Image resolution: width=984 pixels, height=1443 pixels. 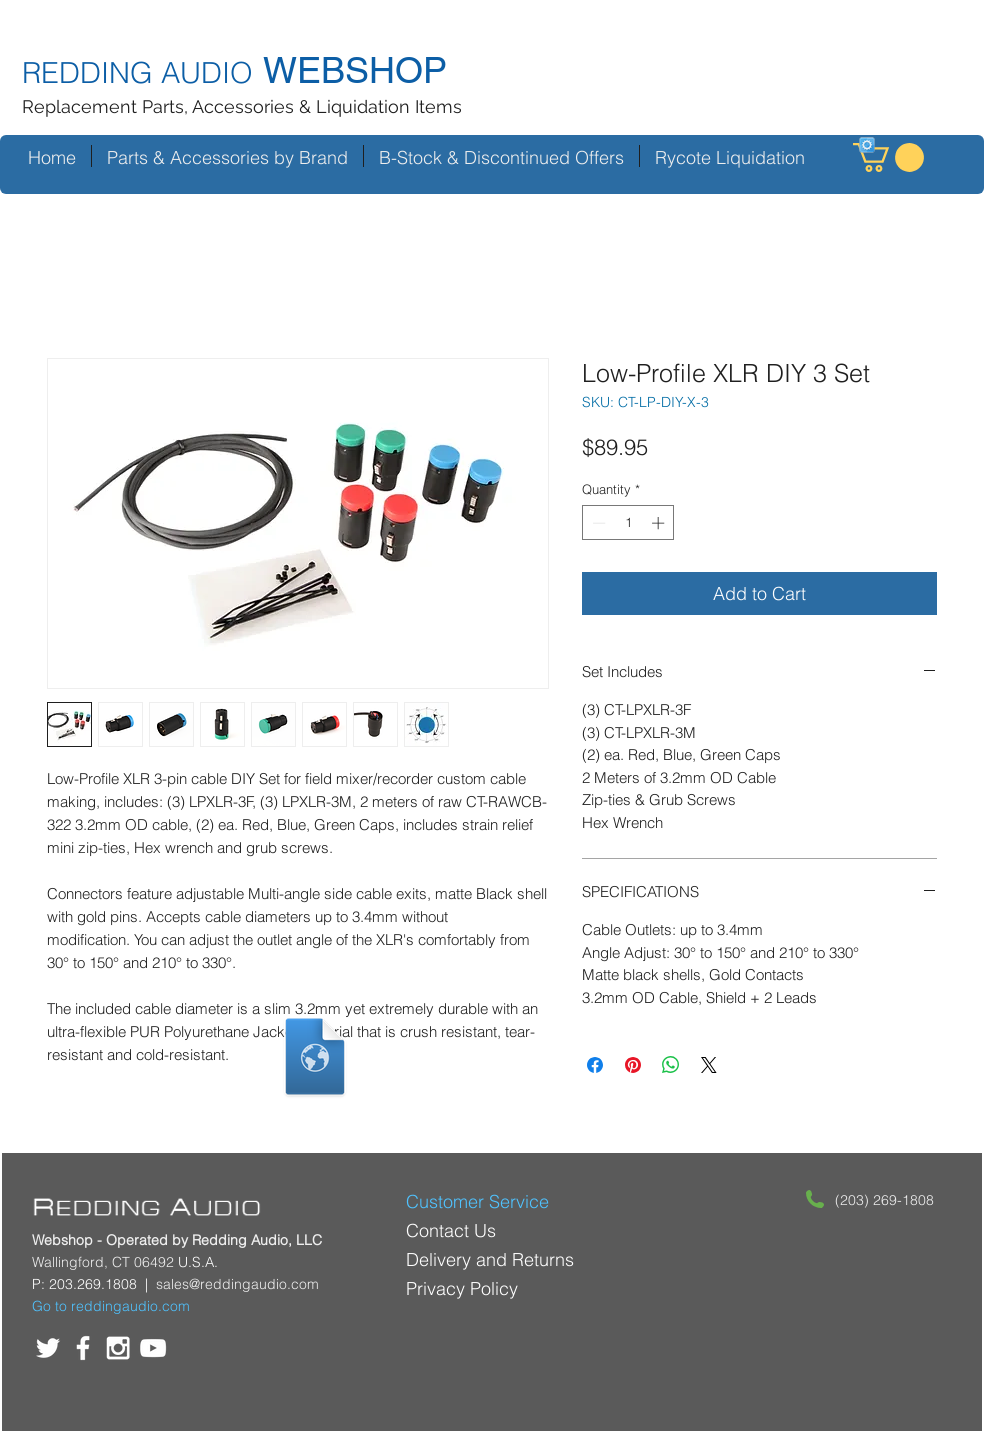 What do you see at coordinates (867, 145) in the screenshot?
I see `windows executable file type indicator` at bounding box center [867, 145].